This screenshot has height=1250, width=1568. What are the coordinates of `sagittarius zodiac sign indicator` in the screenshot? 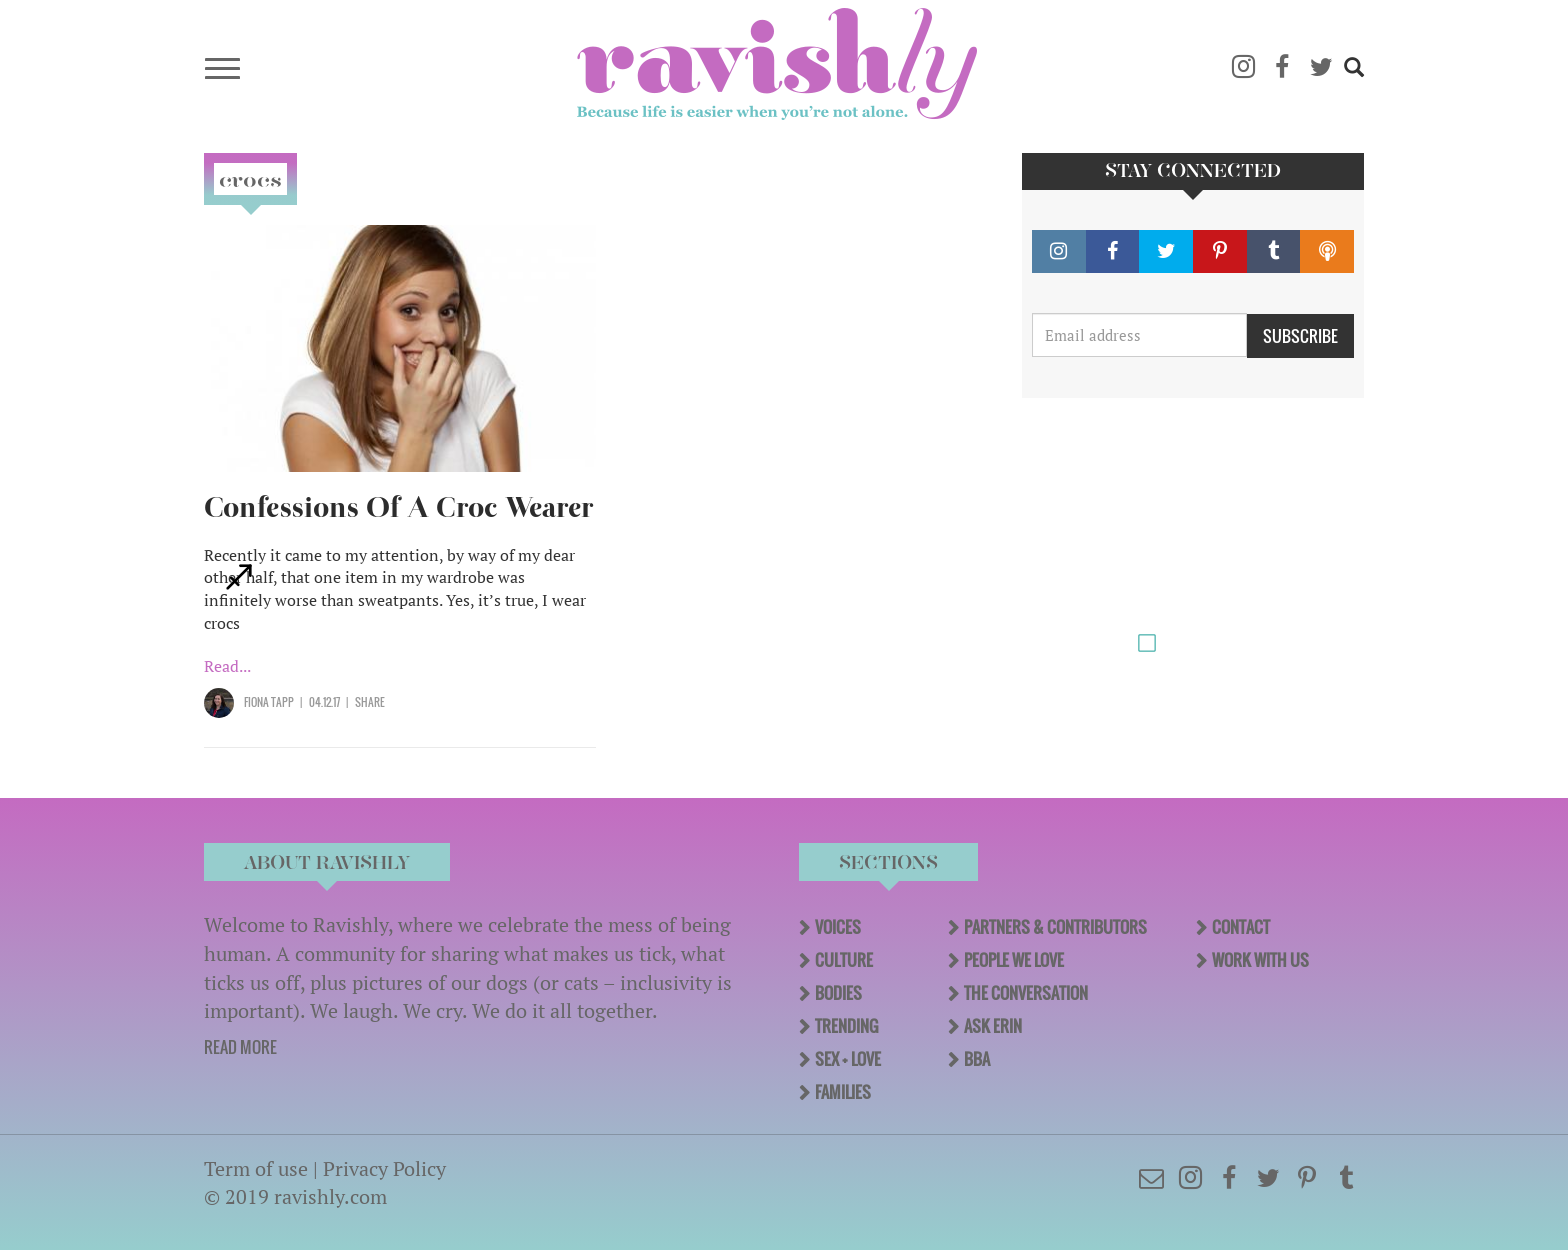 It's located at (239, 577).